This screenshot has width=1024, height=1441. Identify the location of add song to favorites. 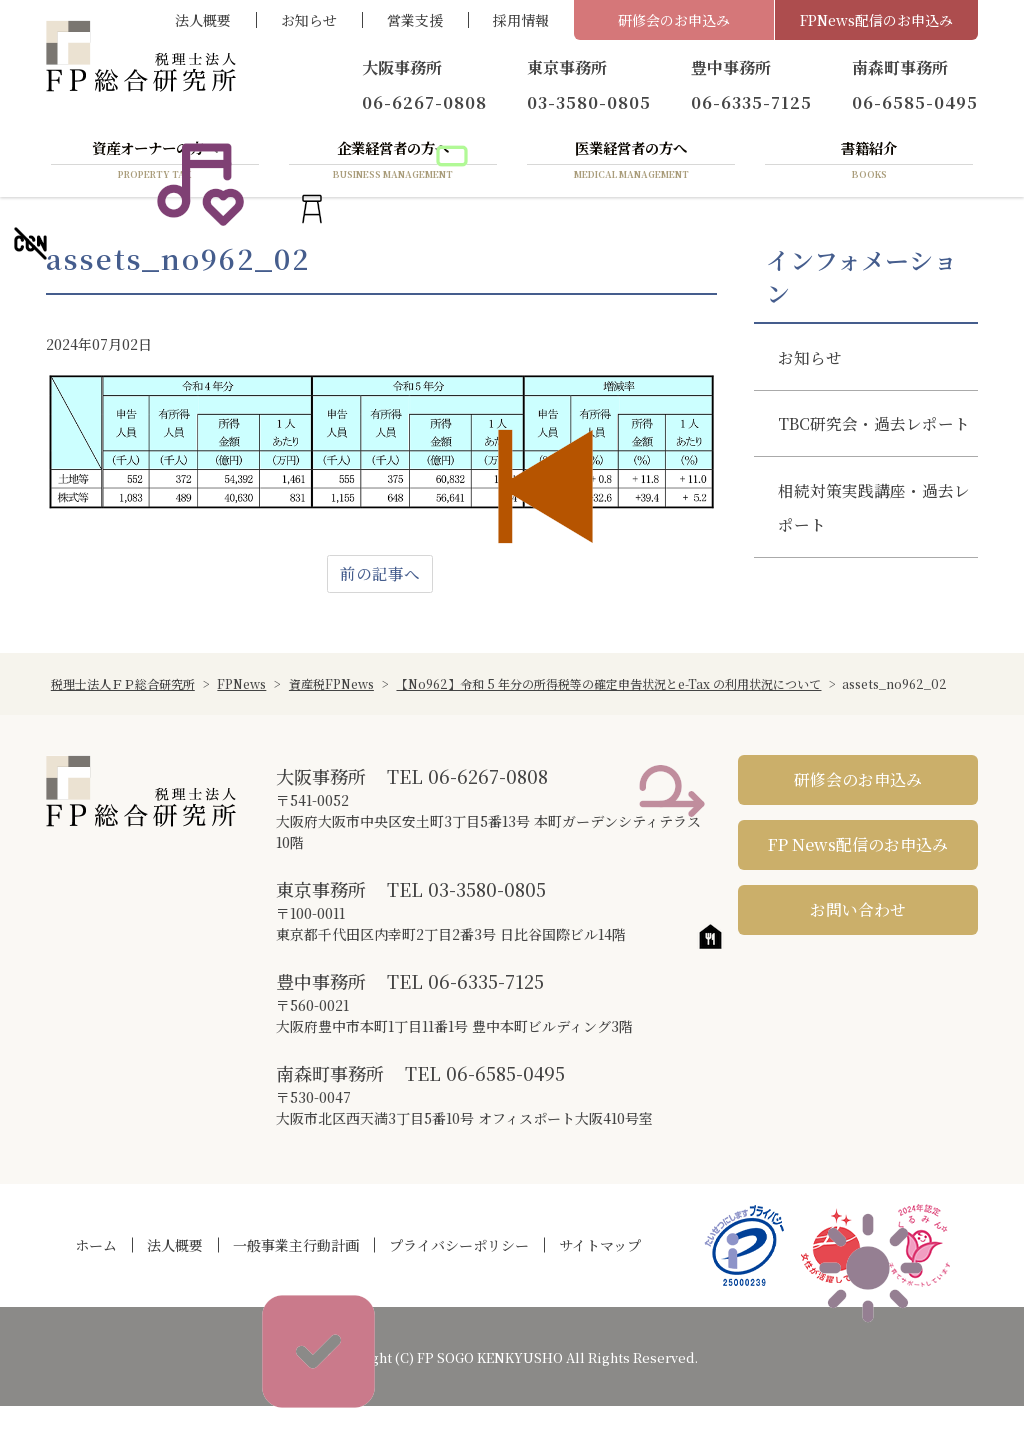
(198, 180).